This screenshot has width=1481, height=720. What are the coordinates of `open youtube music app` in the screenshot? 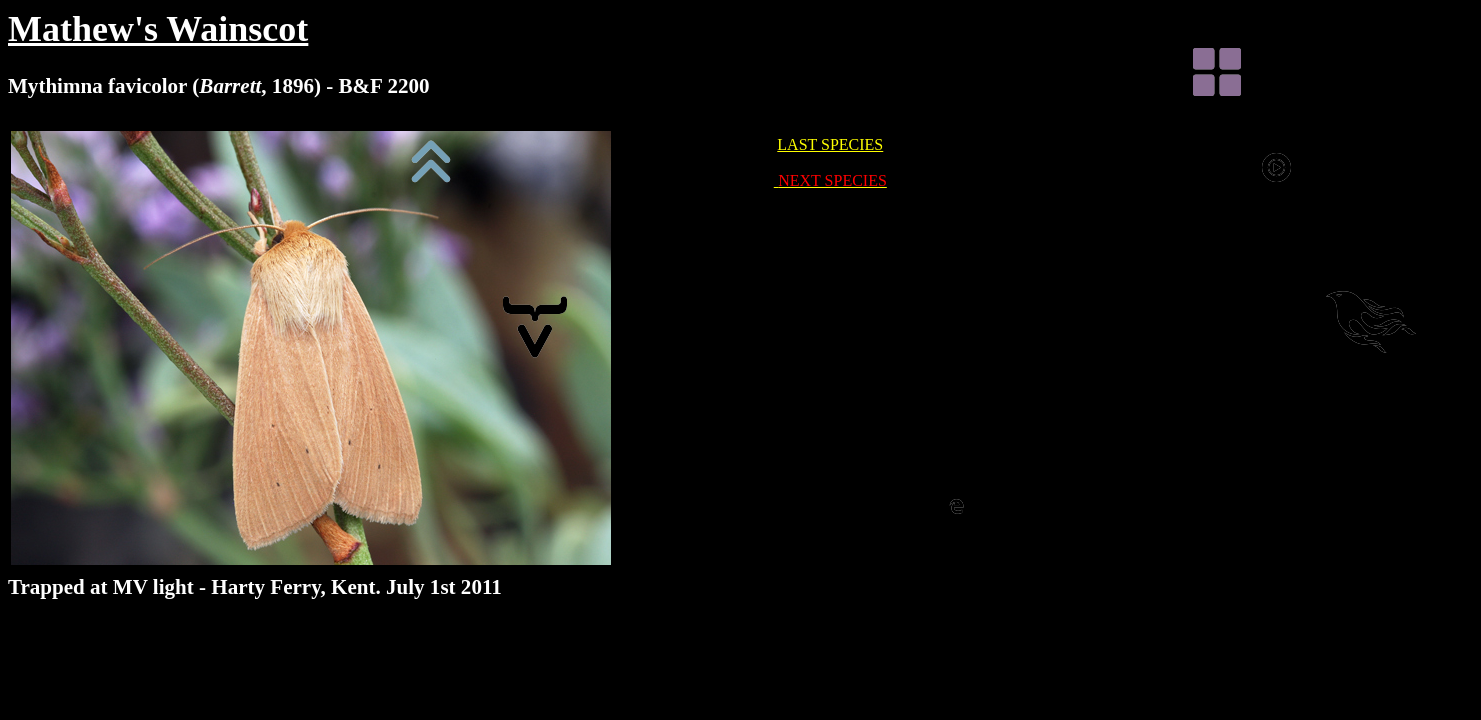 It's located at (1276, 167).